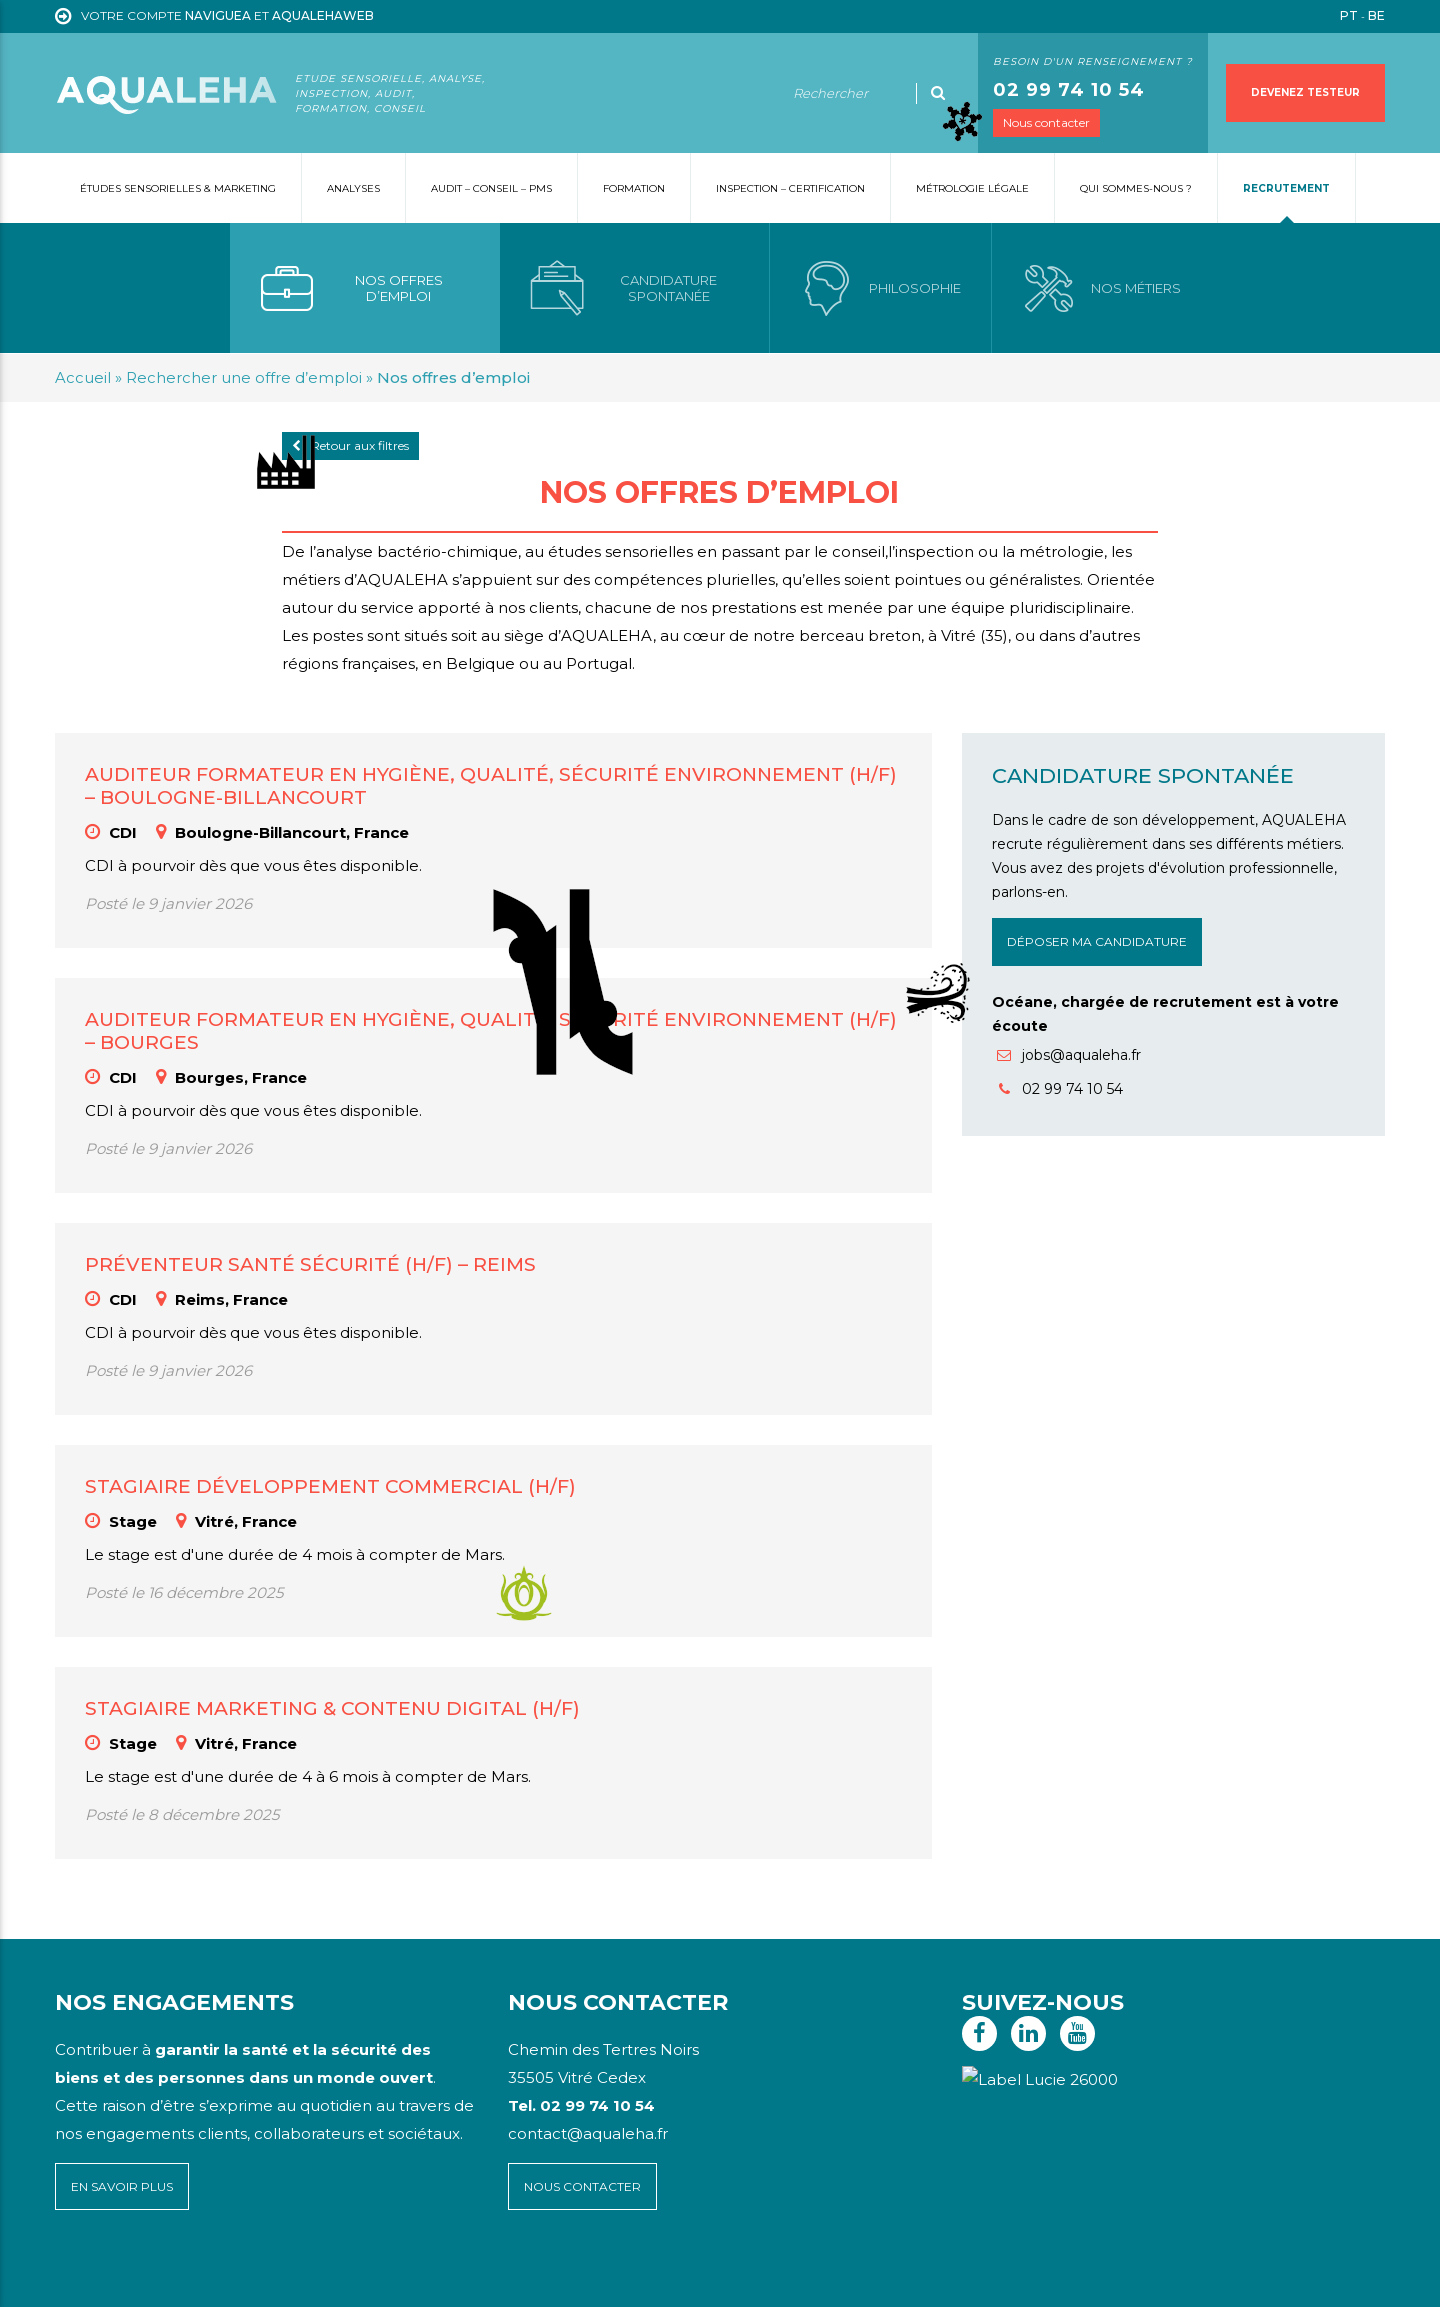 Image resolution: width=1440 pixels, height=2307 pixels. What do you see at coordinates (938, 993) in the screenshot?
I see `indicates sandstorm or dust storm weather condition` at bounding box center [938, 993].